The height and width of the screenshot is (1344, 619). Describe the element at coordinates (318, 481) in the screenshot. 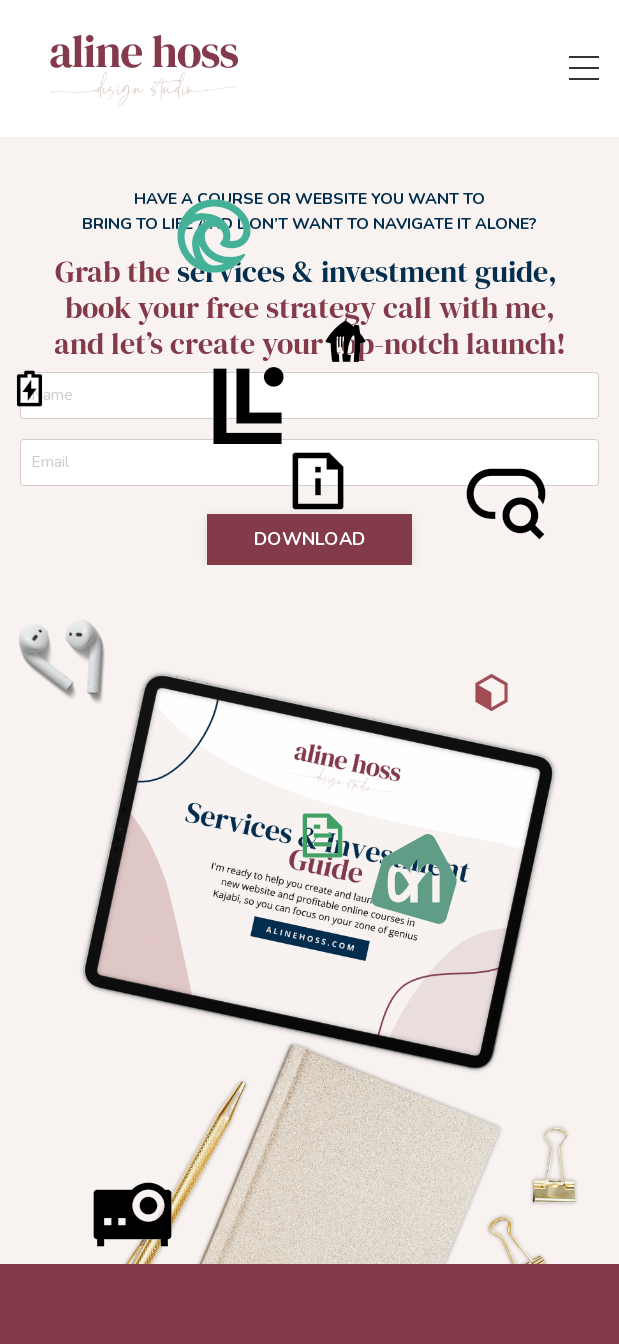

I see `view file details or properties` at that location.